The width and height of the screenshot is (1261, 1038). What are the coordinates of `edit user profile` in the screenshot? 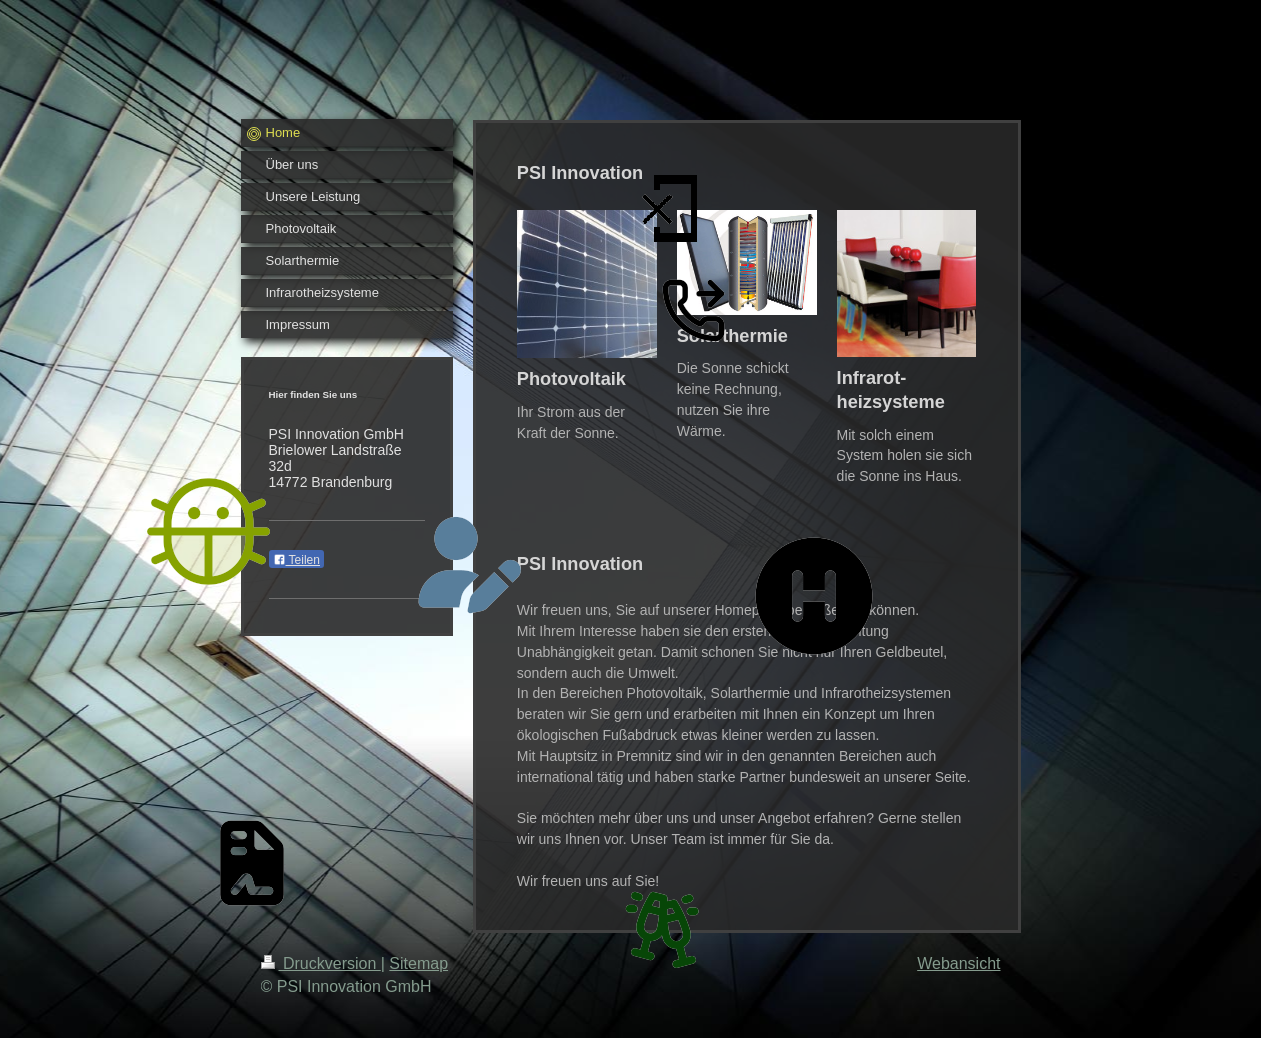 It's located at (467, 561).